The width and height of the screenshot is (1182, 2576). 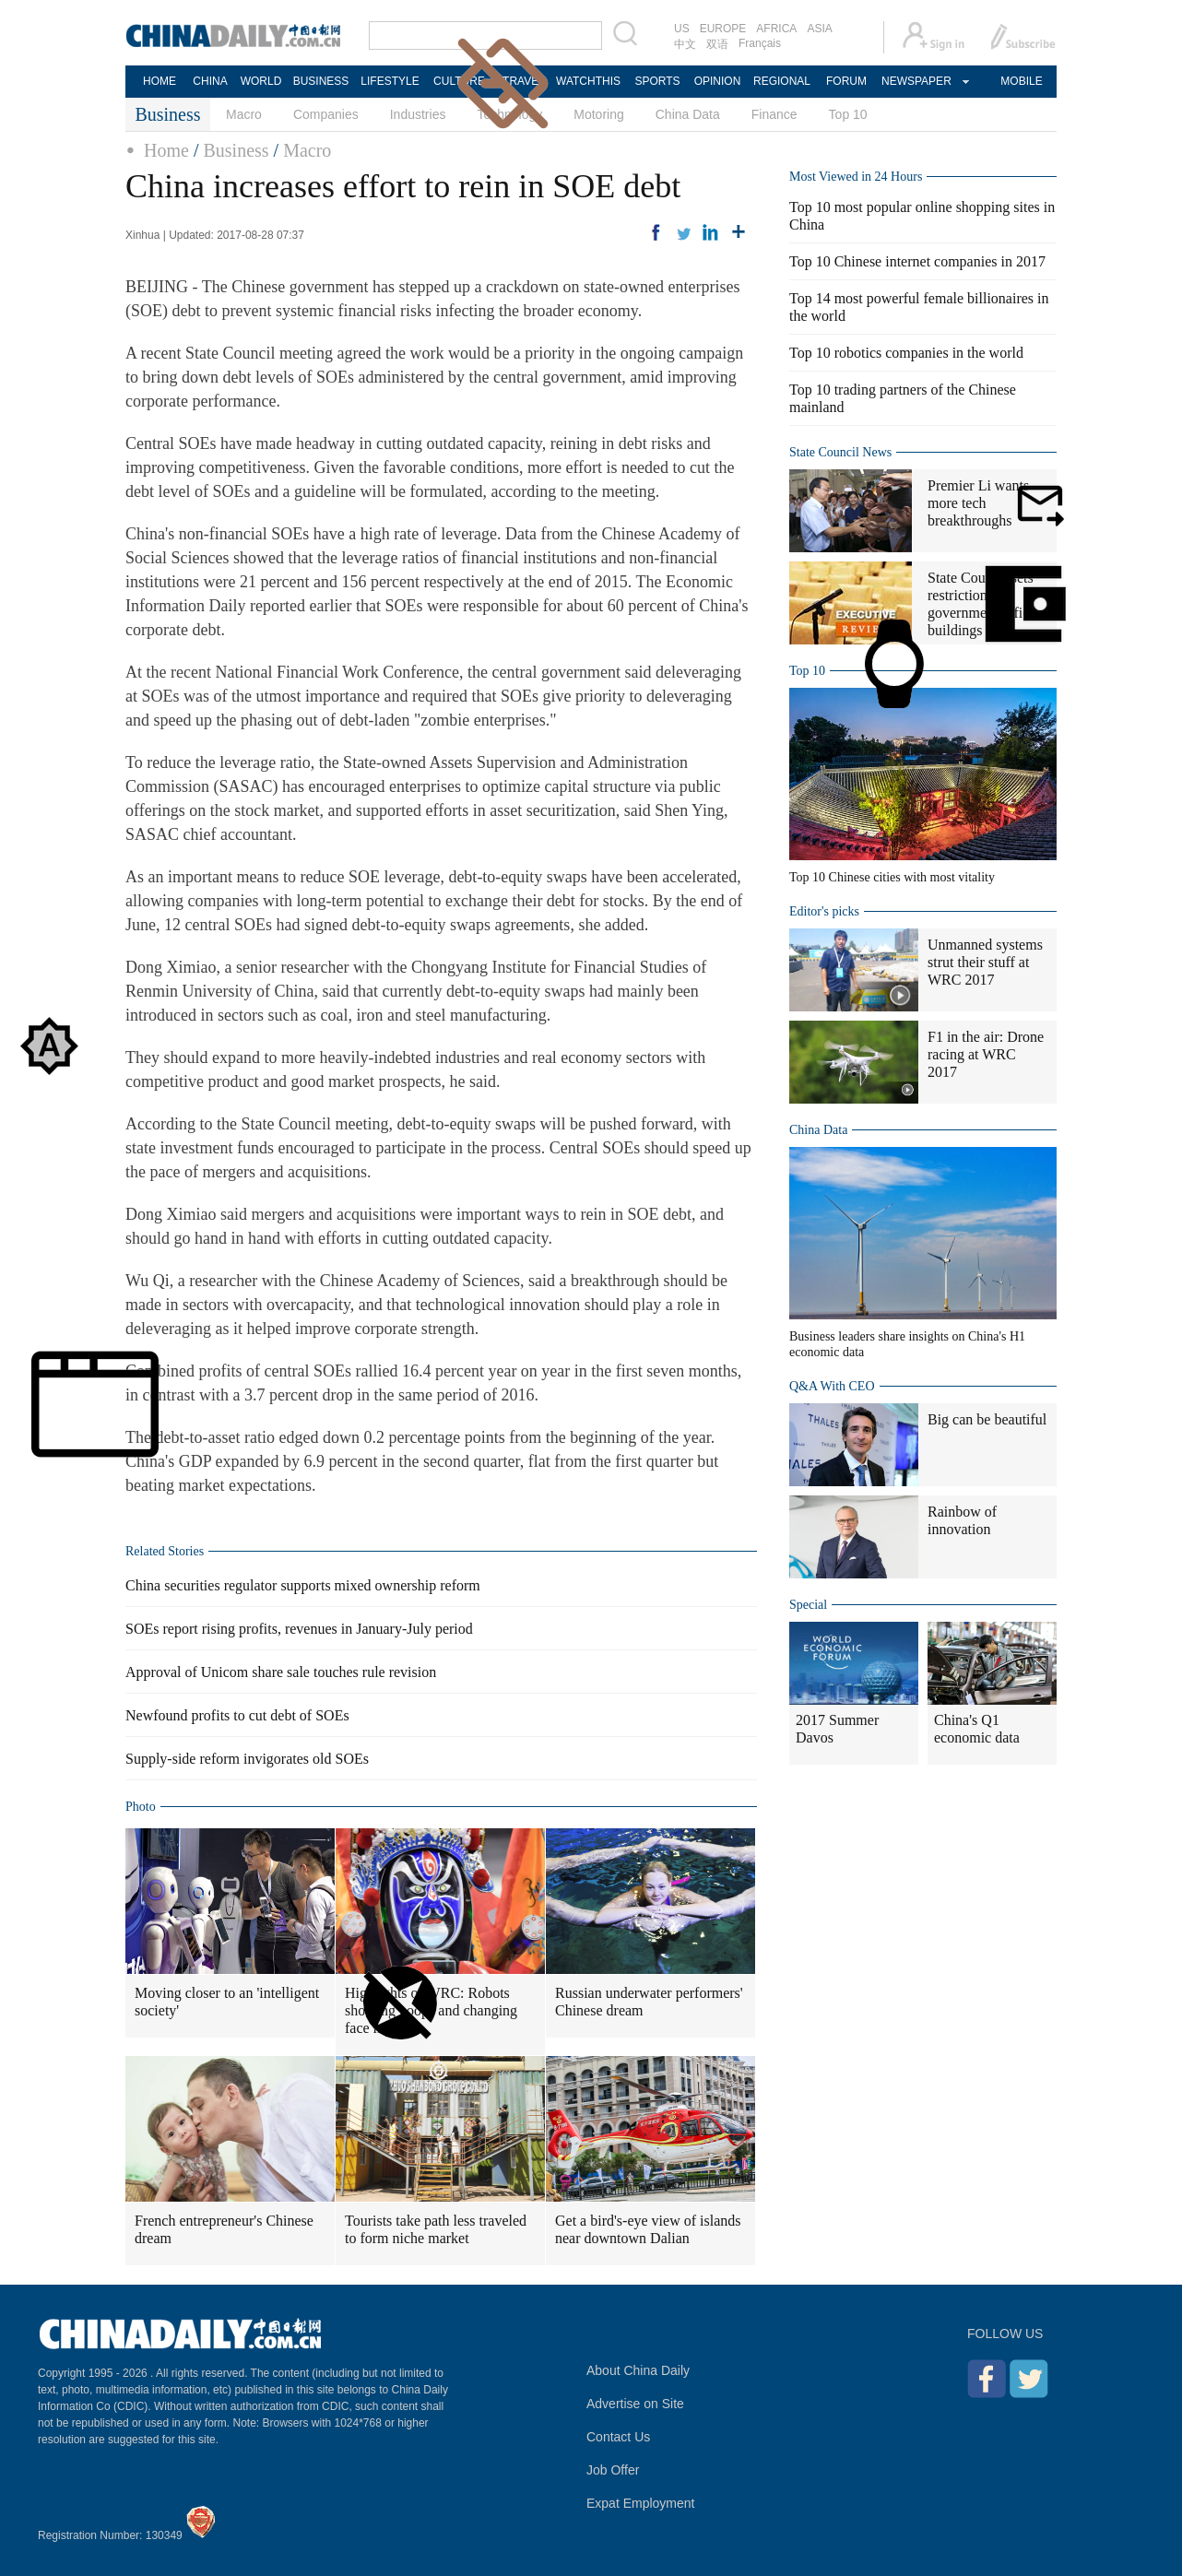 I want to click on forward an email to another recipient, so click(x=1040, y=503).